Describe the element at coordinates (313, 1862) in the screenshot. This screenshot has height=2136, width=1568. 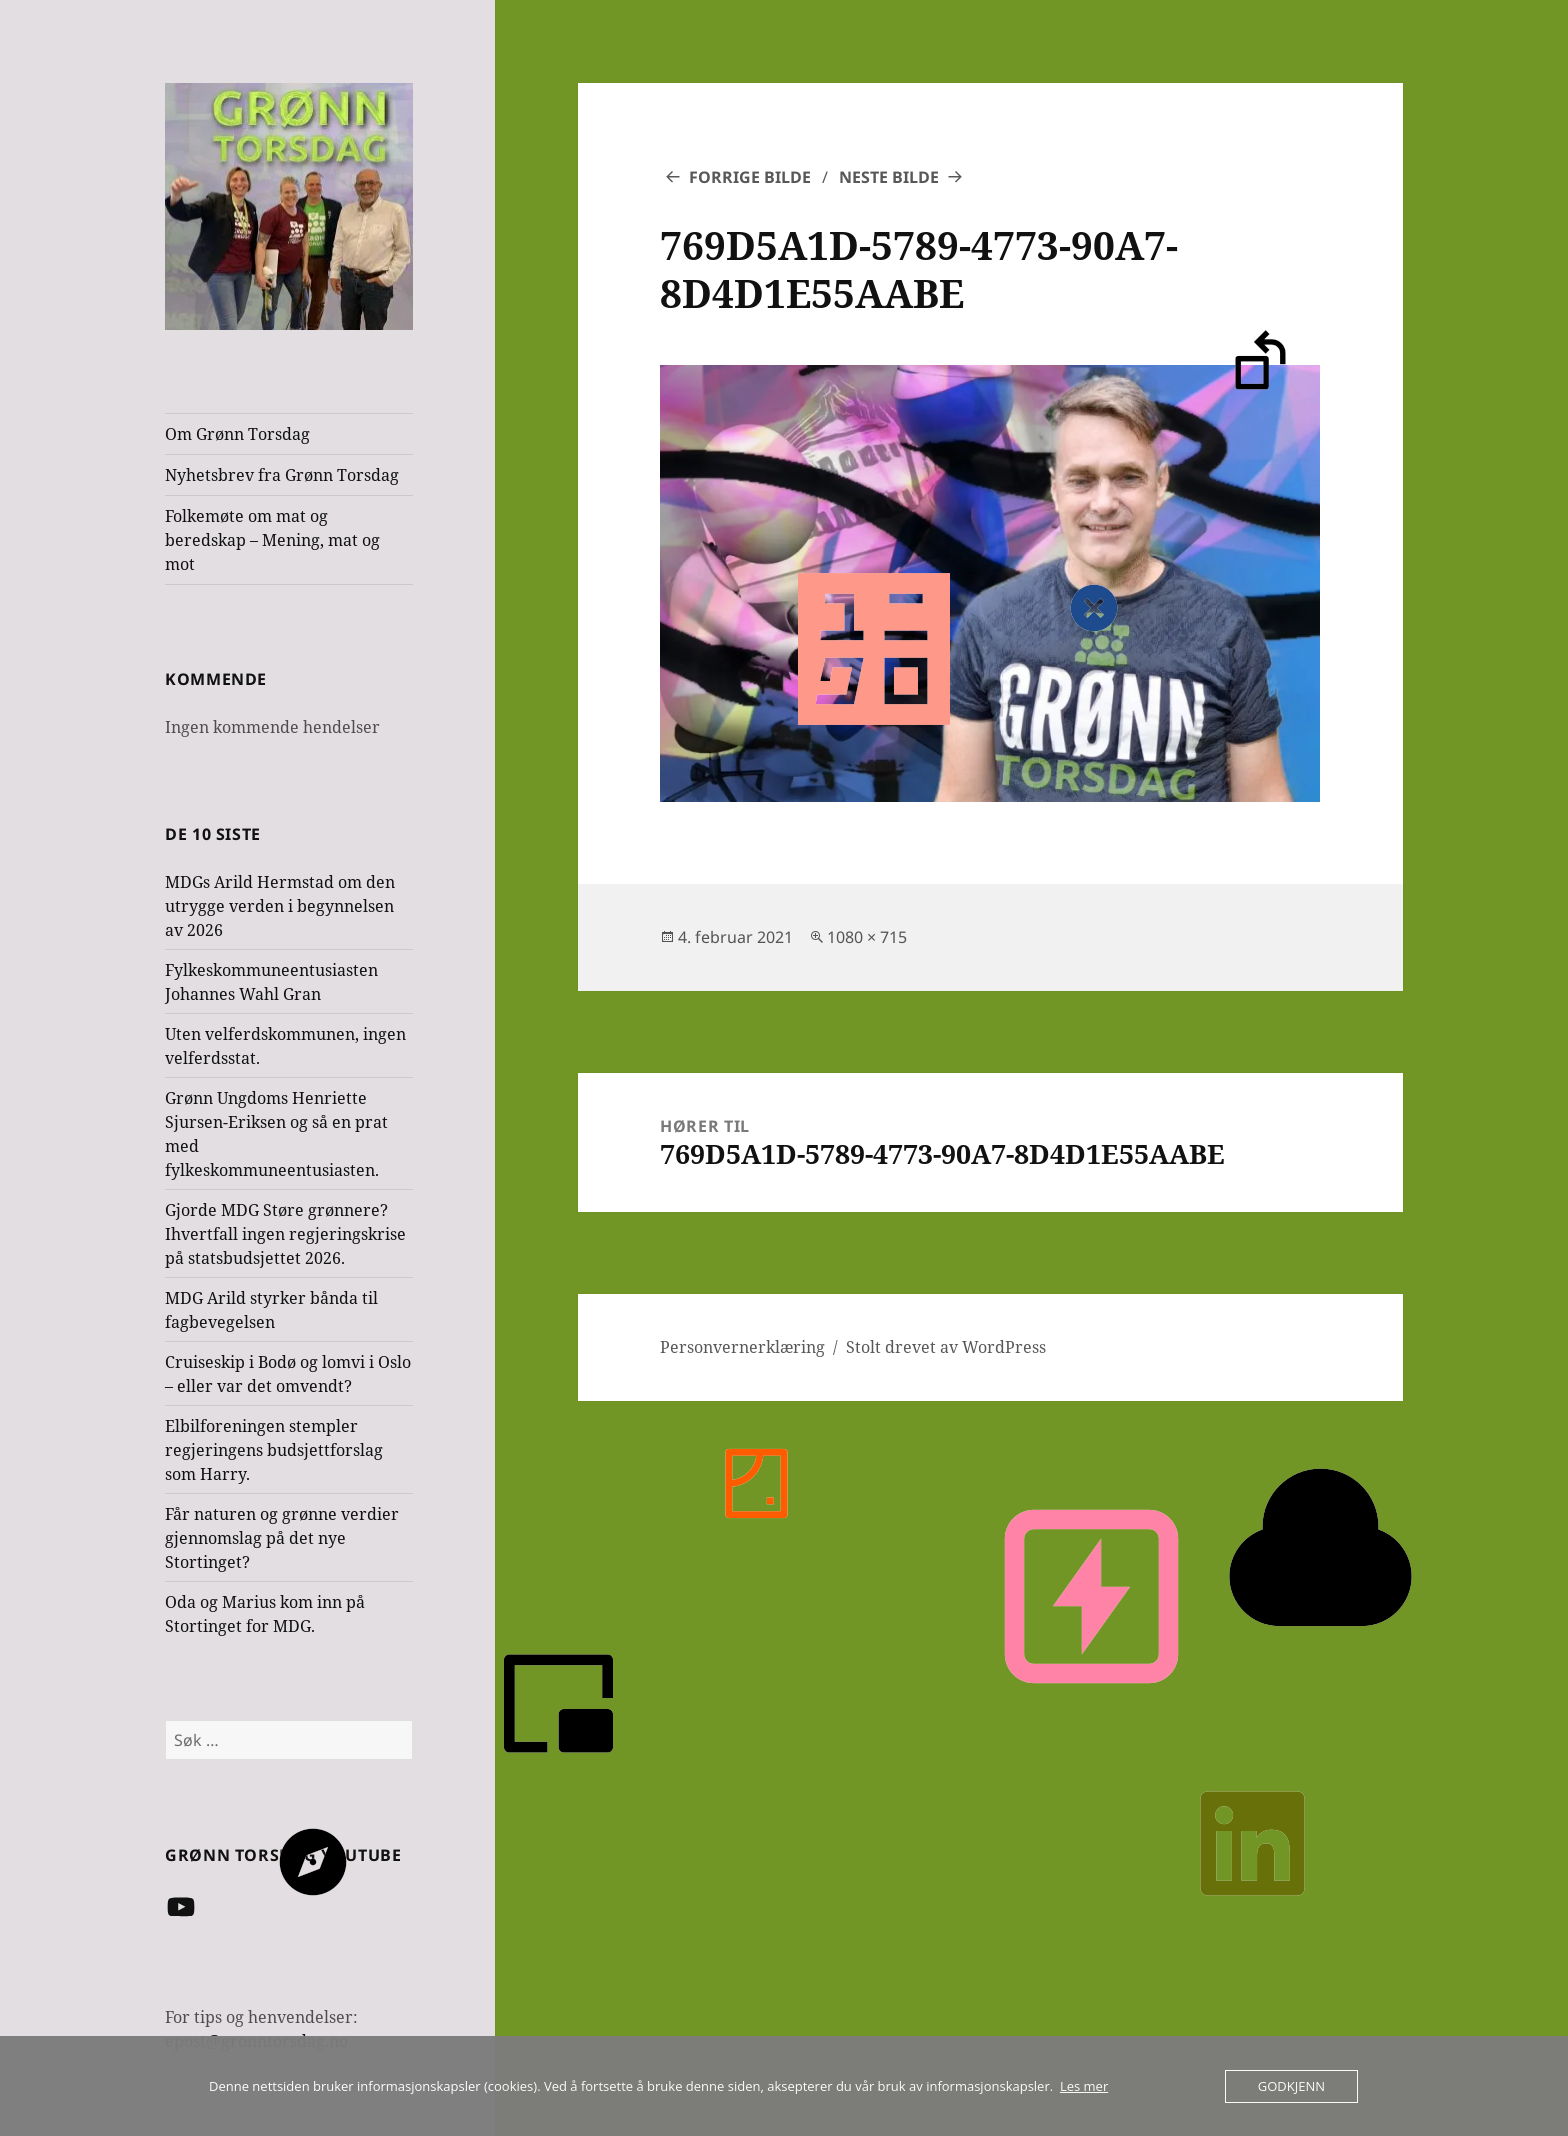
I see `open compass or navigation app` at that location.